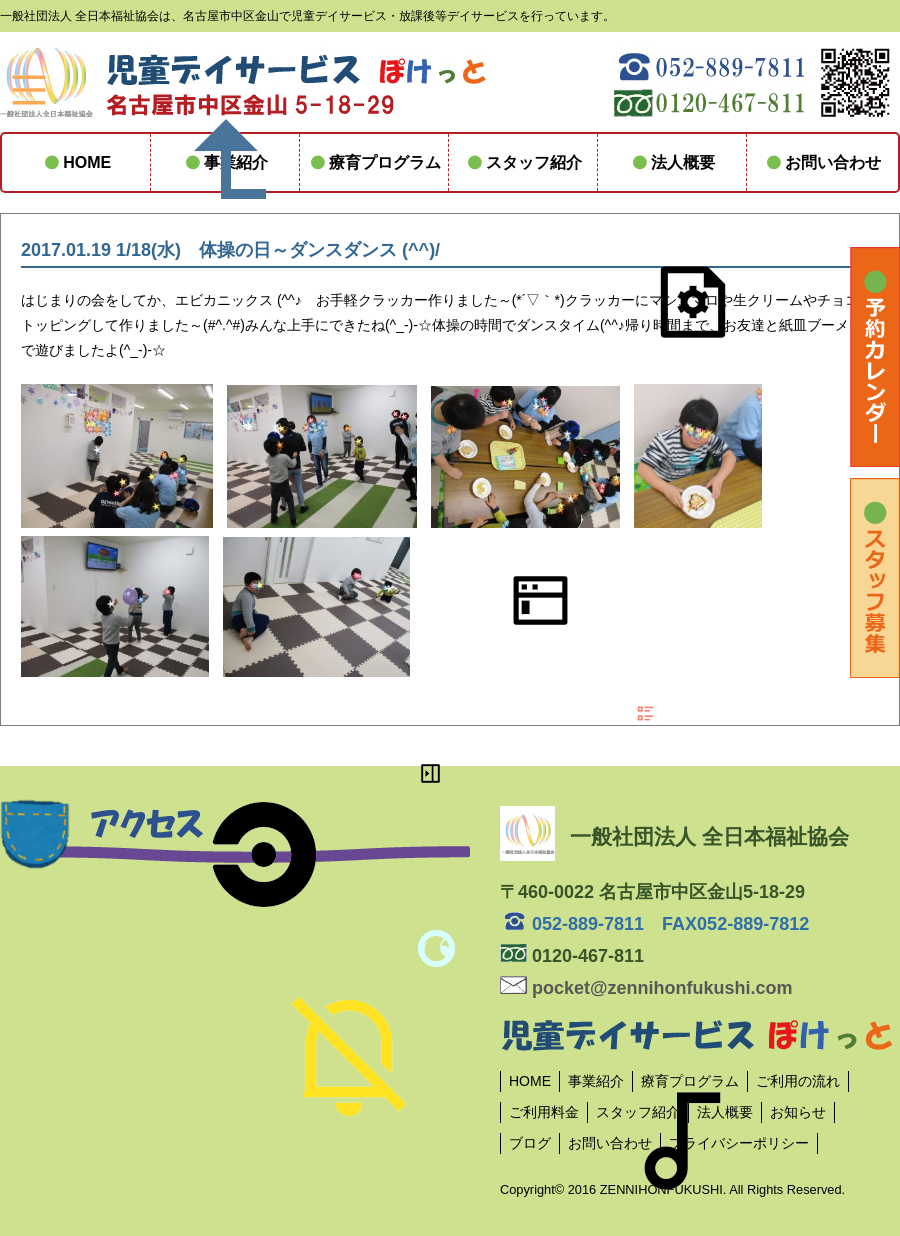 The width and height of the screenshot is (900, 1236). What do you see at coordinates (29, 90) in the screenshot?
I see `open the navigation menu` at bounding box center [29, 90].